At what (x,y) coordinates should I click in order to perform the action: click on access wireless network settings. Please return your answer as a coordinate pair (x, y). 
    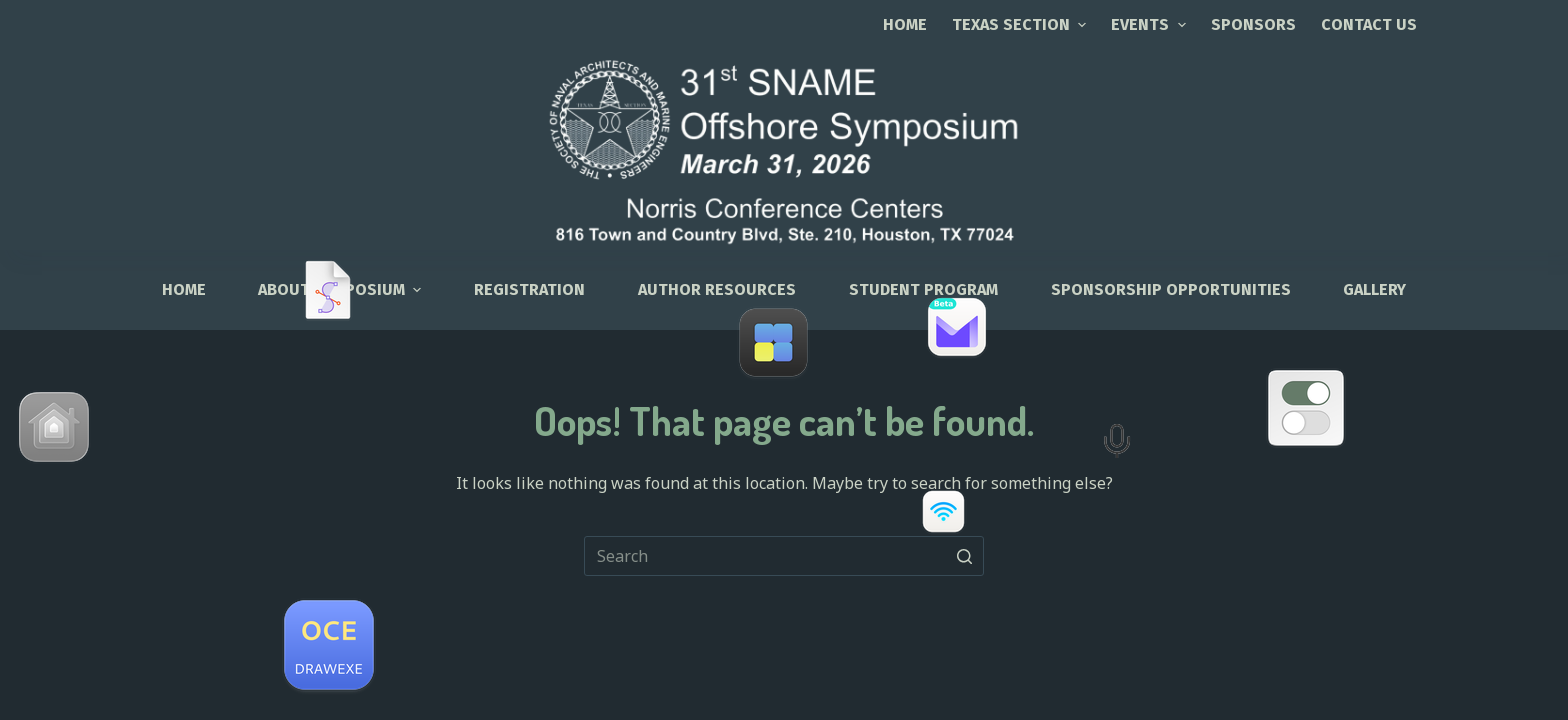
    Looking at the image, I should click on (943, 511).